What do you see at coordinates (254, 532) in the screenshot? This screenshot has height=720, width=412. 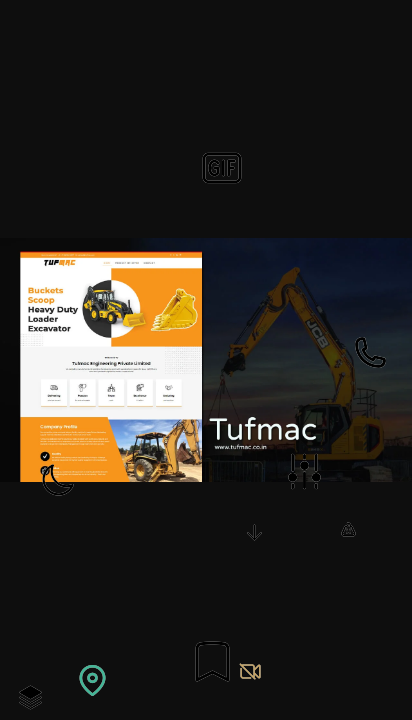 I see `scroll down or view more content` at bounding box center [254, 532].